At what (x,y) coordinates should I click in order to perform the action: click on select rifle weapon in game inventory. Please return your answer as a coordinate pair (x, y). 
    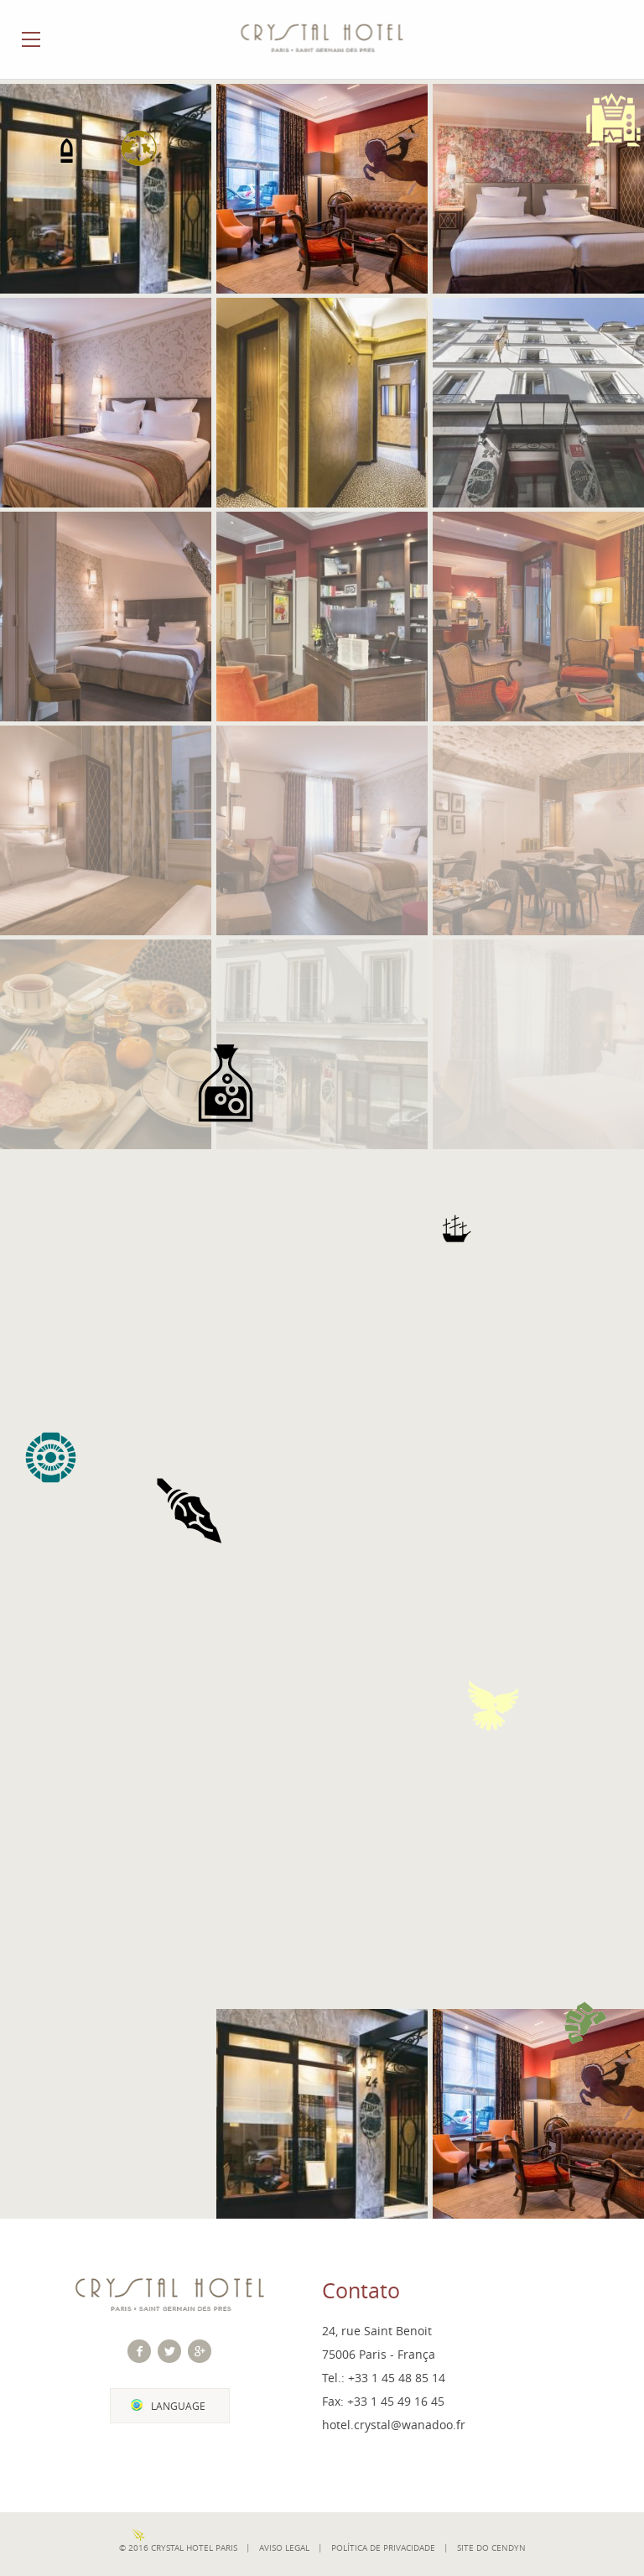
    Looking at the image, I should click on (66, 150).